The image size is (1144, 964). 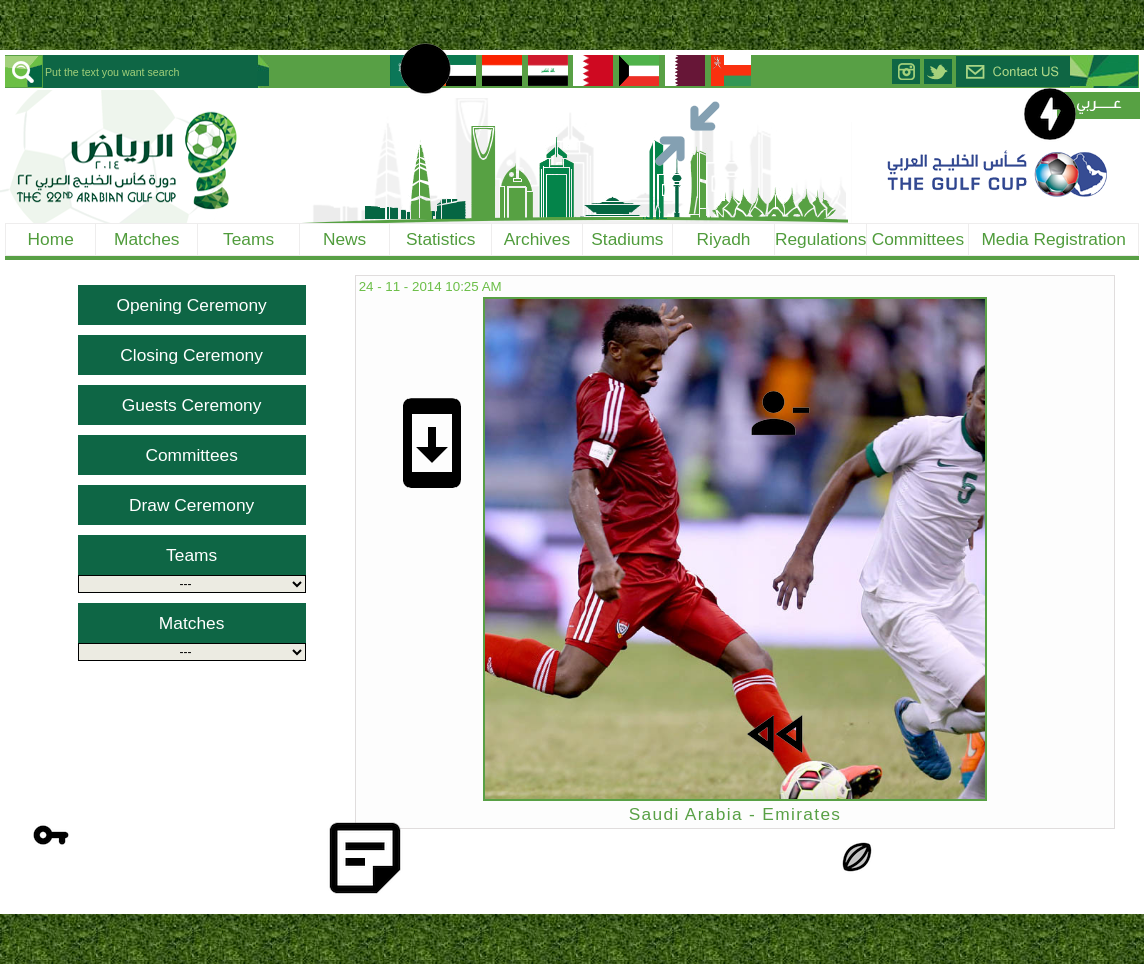 What do you see at coordinates (432, 443) in the screenshot?
I see `download a system update to your device` at bounding box center [432, 443].